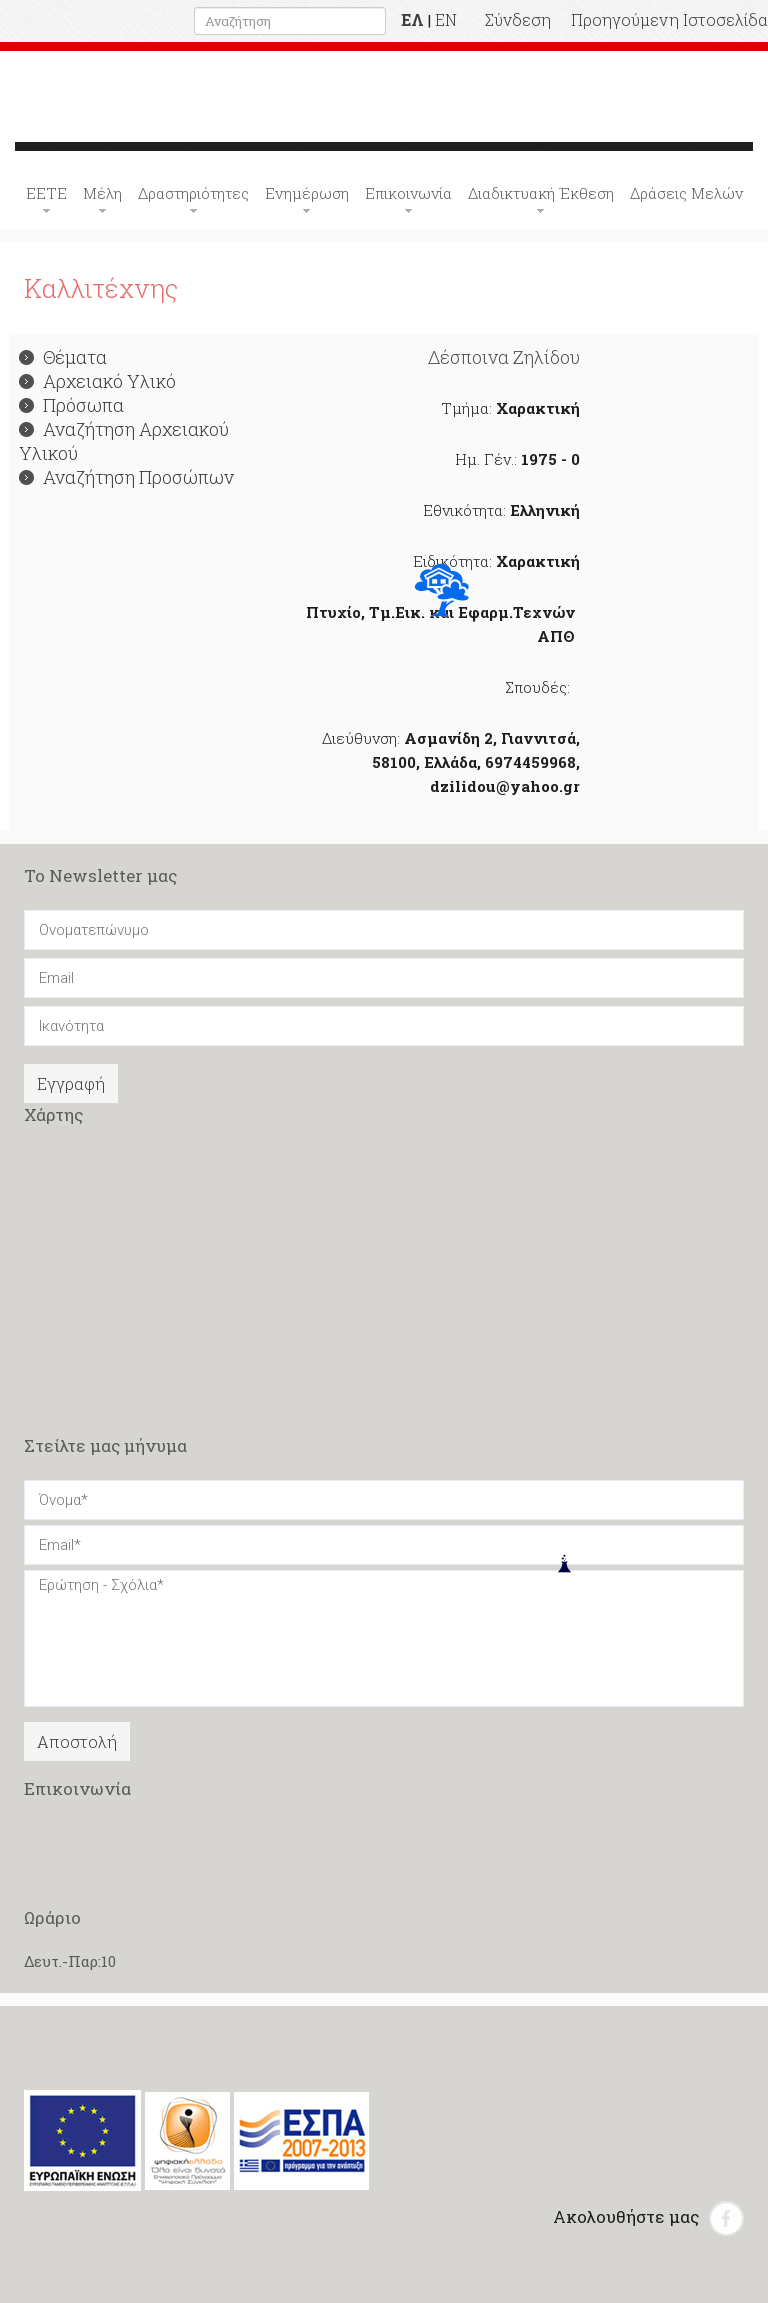  What do you see at coordinates (564, 1563) in the screenshot?
I see `indicates acid or corrosive substance in gameplay` at bounding box center [564, 1563].